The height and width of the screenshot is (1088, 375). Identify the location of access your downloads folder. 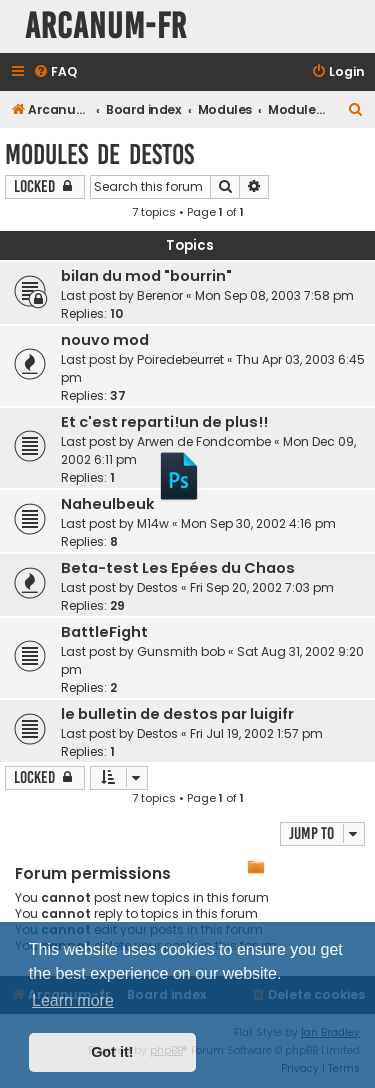
(256, 867).